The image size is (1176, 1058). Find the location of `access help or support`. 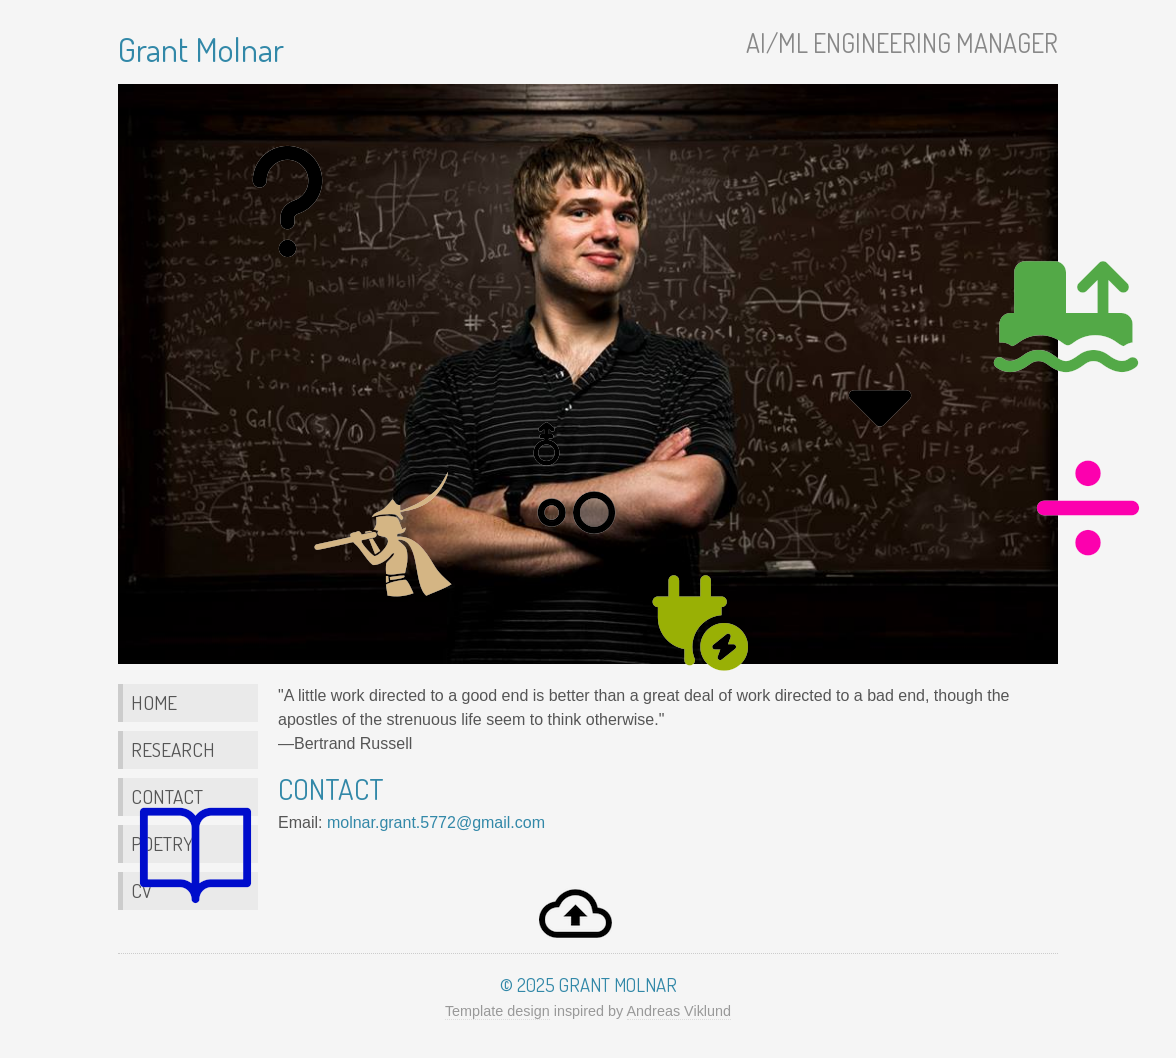

access help or support is located at coordinates (287, 201).